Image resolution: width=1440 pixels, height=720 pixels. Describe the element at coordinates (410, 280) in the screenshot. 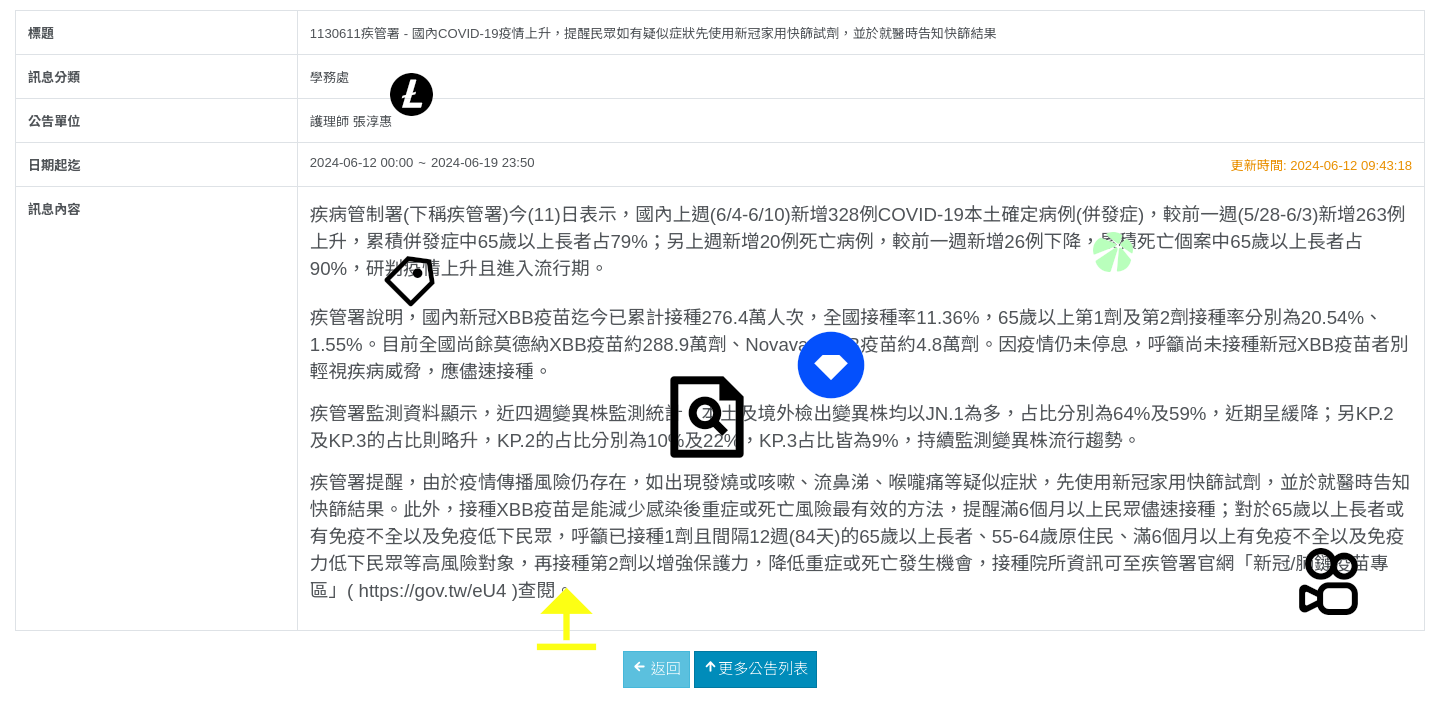

I see `view or apply a price tag to an item` at that location.